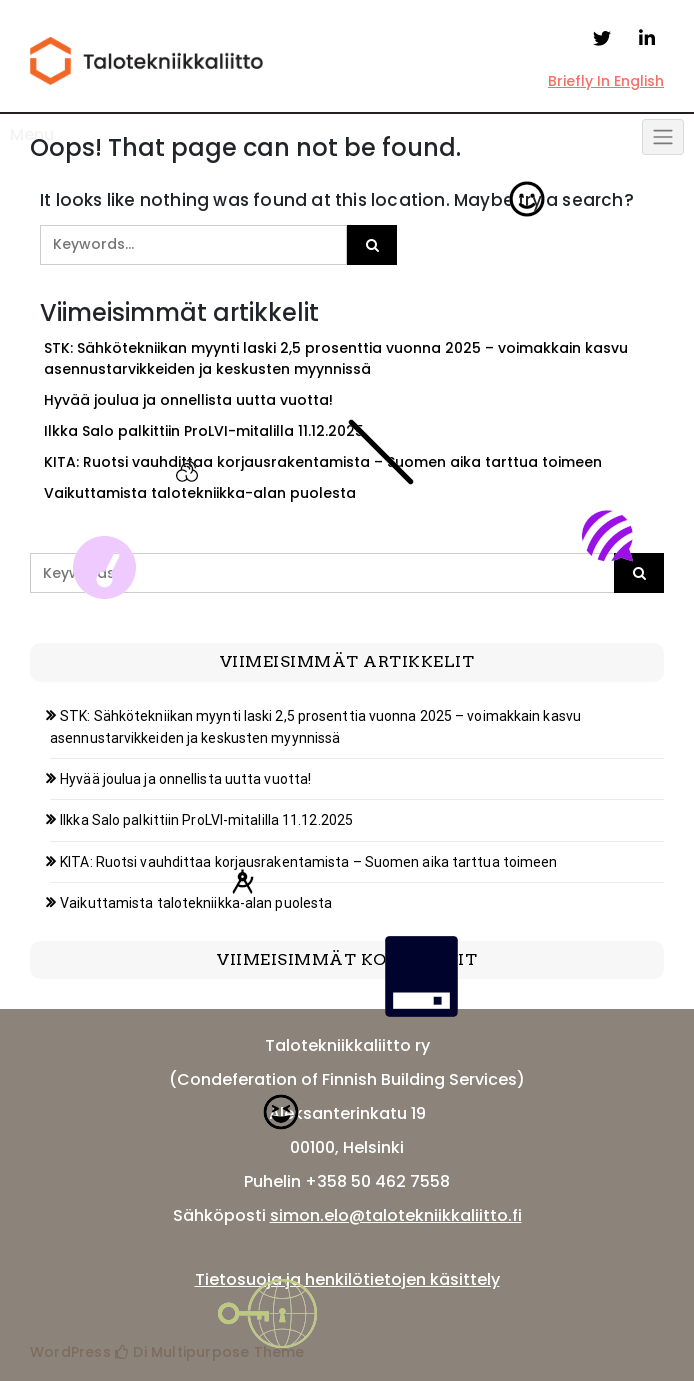 Image resolution: width=694 pixels, height=1381 pixels. I want to click on add an emoji or reaction, so click(527, 199).